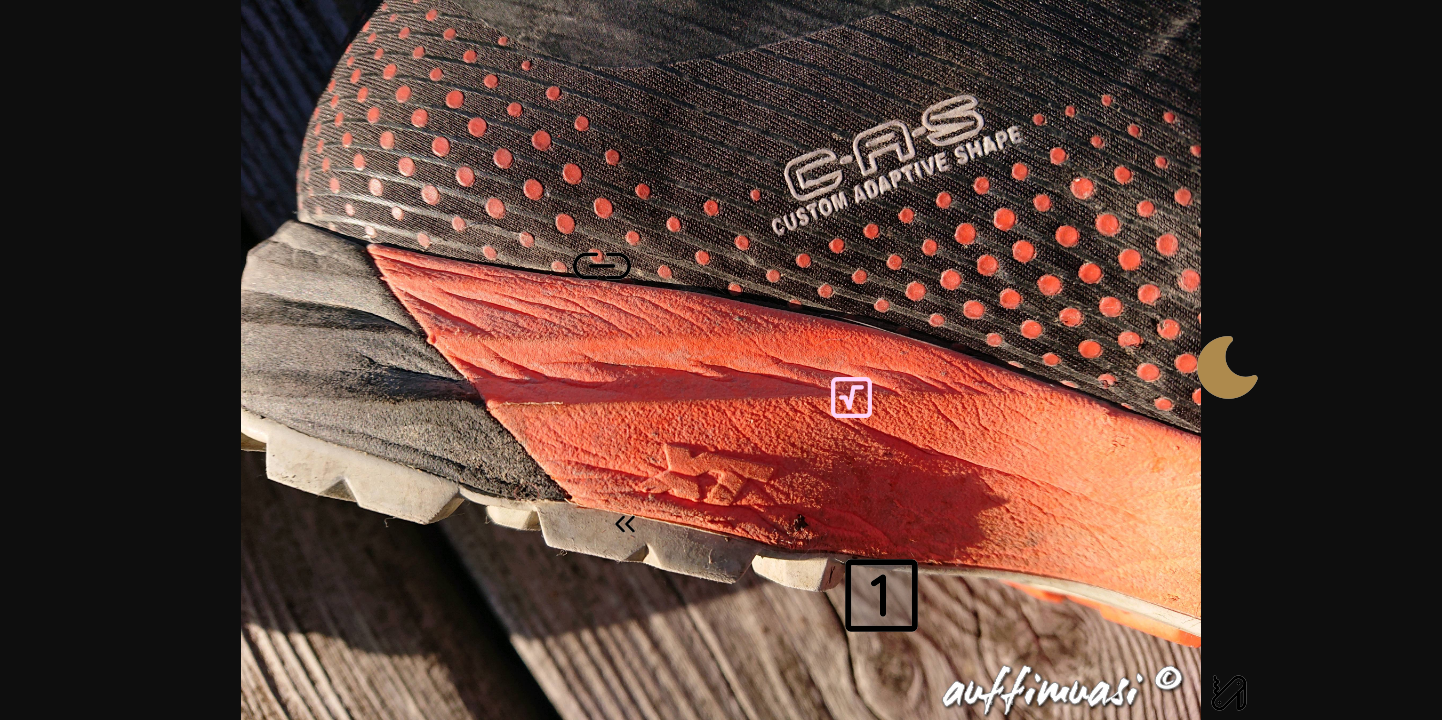 This screenshot has height=720, width=1442. What do you see at coordinates (851, 397) in the screenshot?
I see `access square root calculator function` at bounding box center [851, 397].